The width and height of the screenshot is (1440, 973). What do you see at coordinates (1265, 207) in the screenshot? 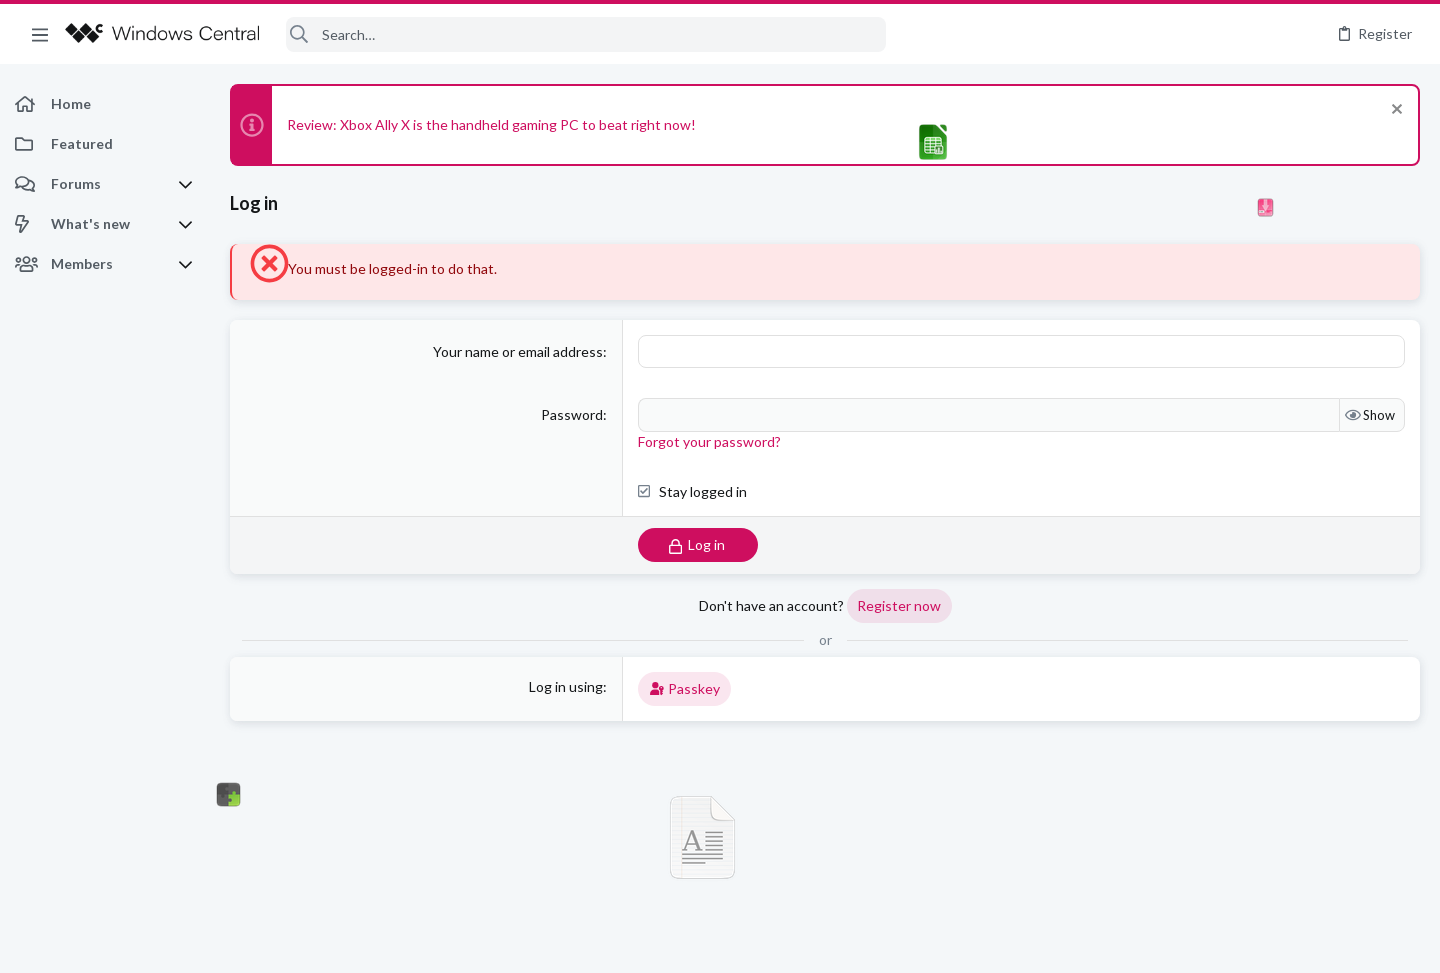
I see `open synaptic package manager` at bounding box center [1265, 207].